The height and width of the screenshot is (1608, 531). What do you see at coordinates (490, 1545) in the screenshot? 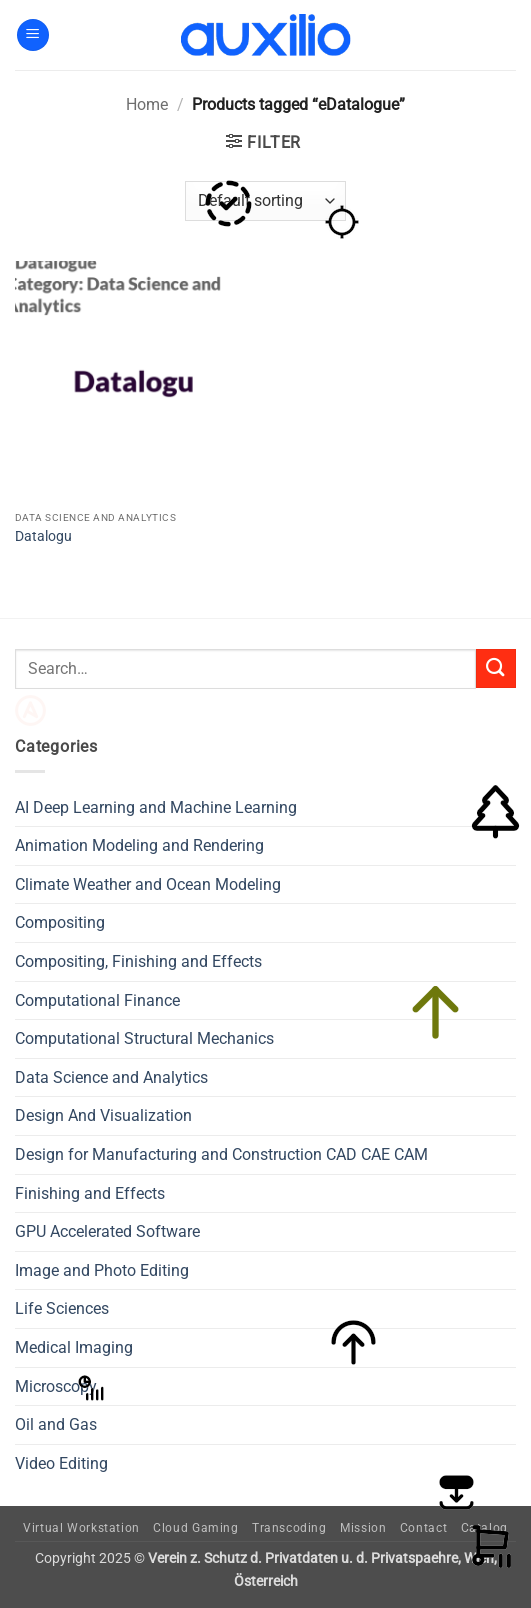
I see `pause or hold your shopping cart` at bounding box center [490, 1545].